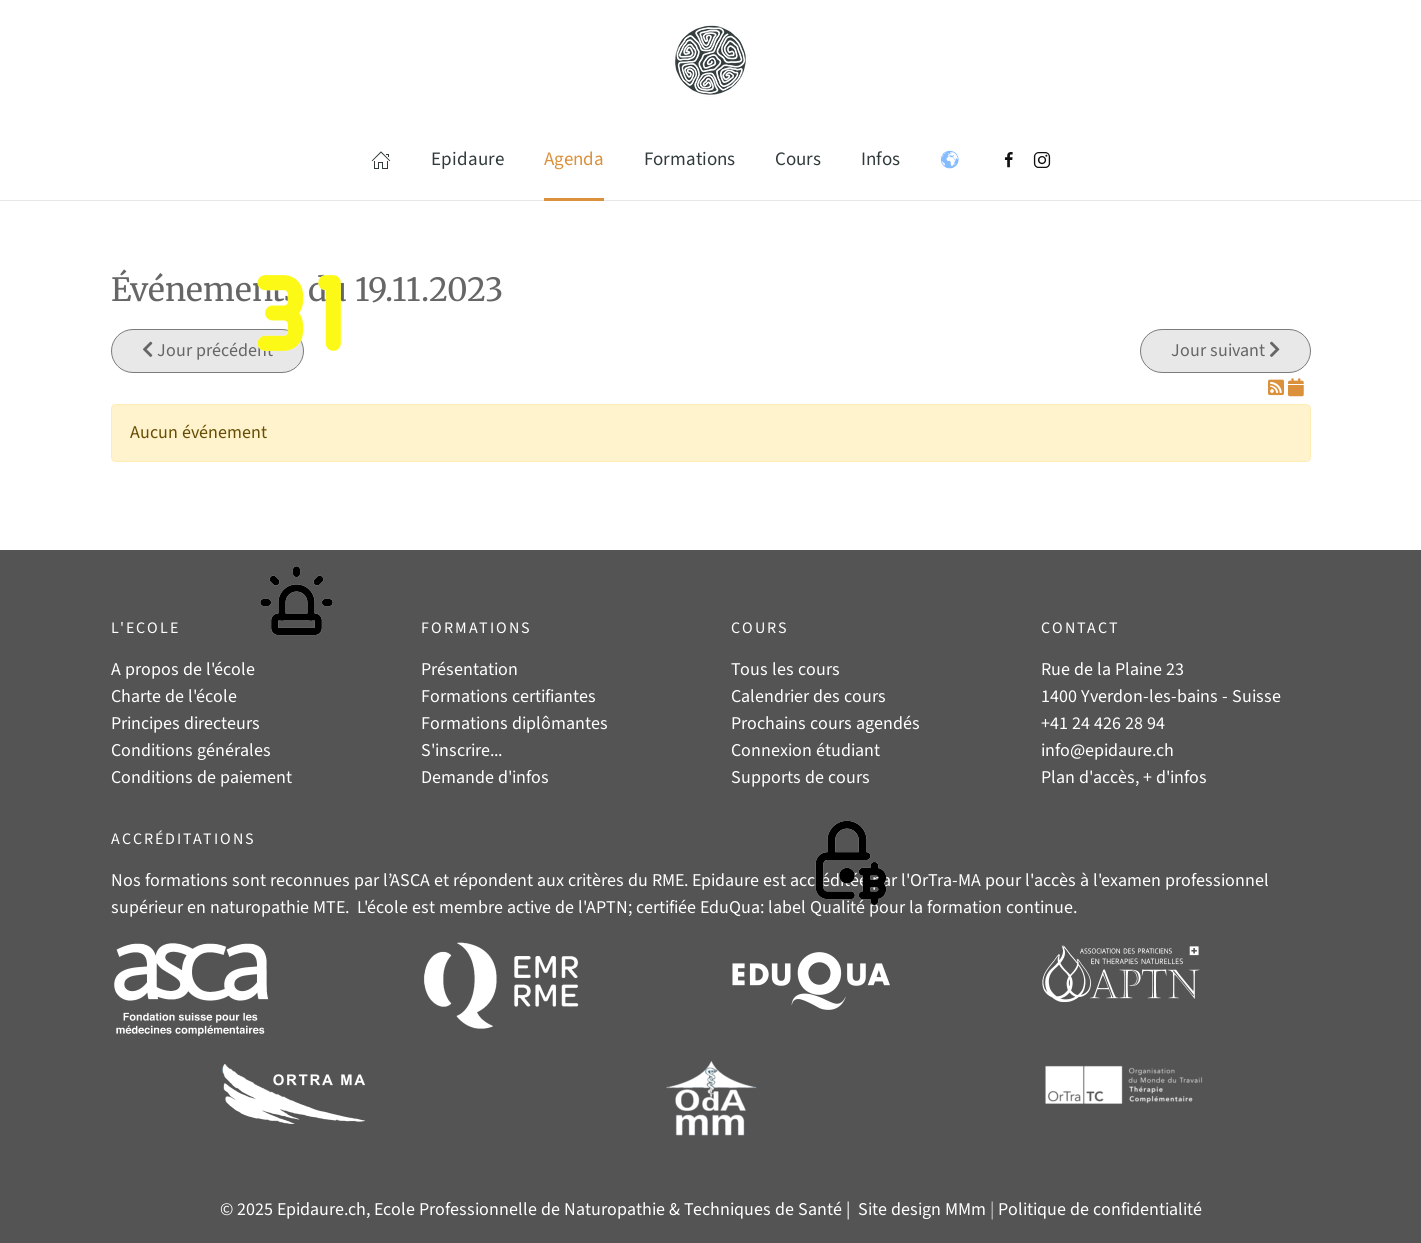 The width and height of the screenshot is (1421, 1243). What do you see at coordinates (296, 602) in the screenshot?
I see `indicates urgent or high-priority notification` at bounding box center [296, 602].